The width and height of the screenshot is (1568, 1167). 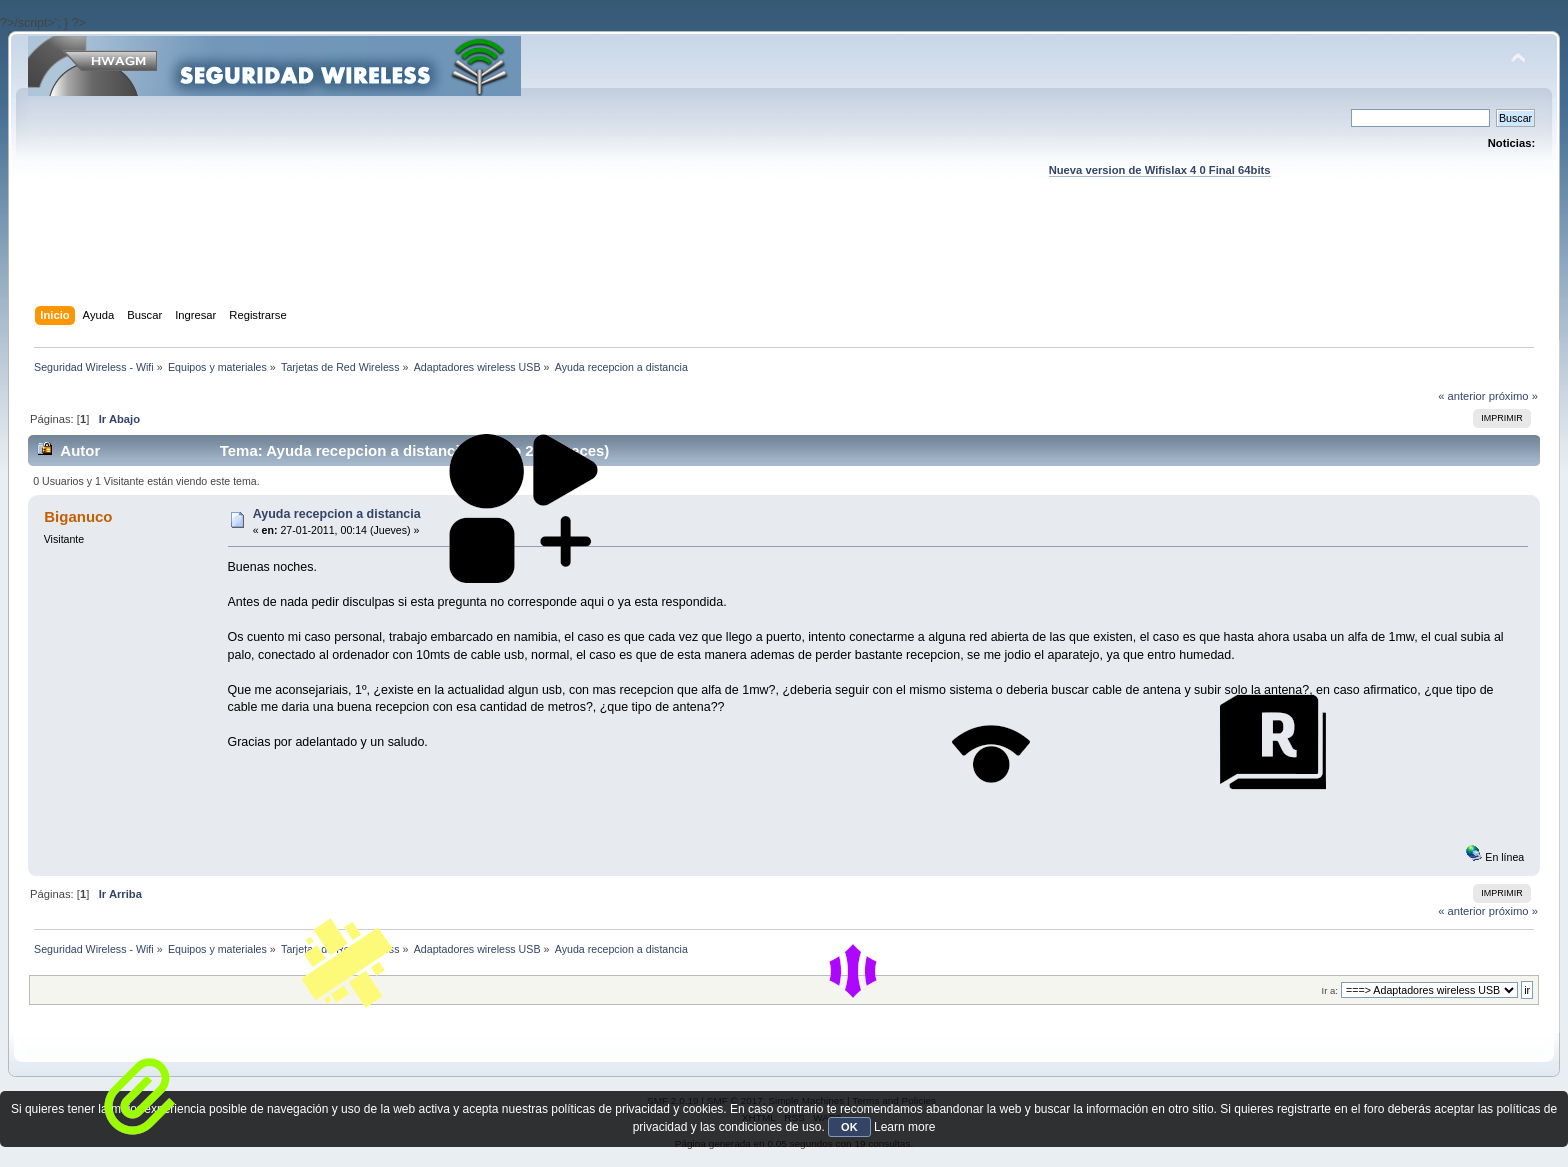 What do you see at coordinates (141, 1098) in the screenshot?
I see `attach a file to your message` at bounding box center [141, 1098].